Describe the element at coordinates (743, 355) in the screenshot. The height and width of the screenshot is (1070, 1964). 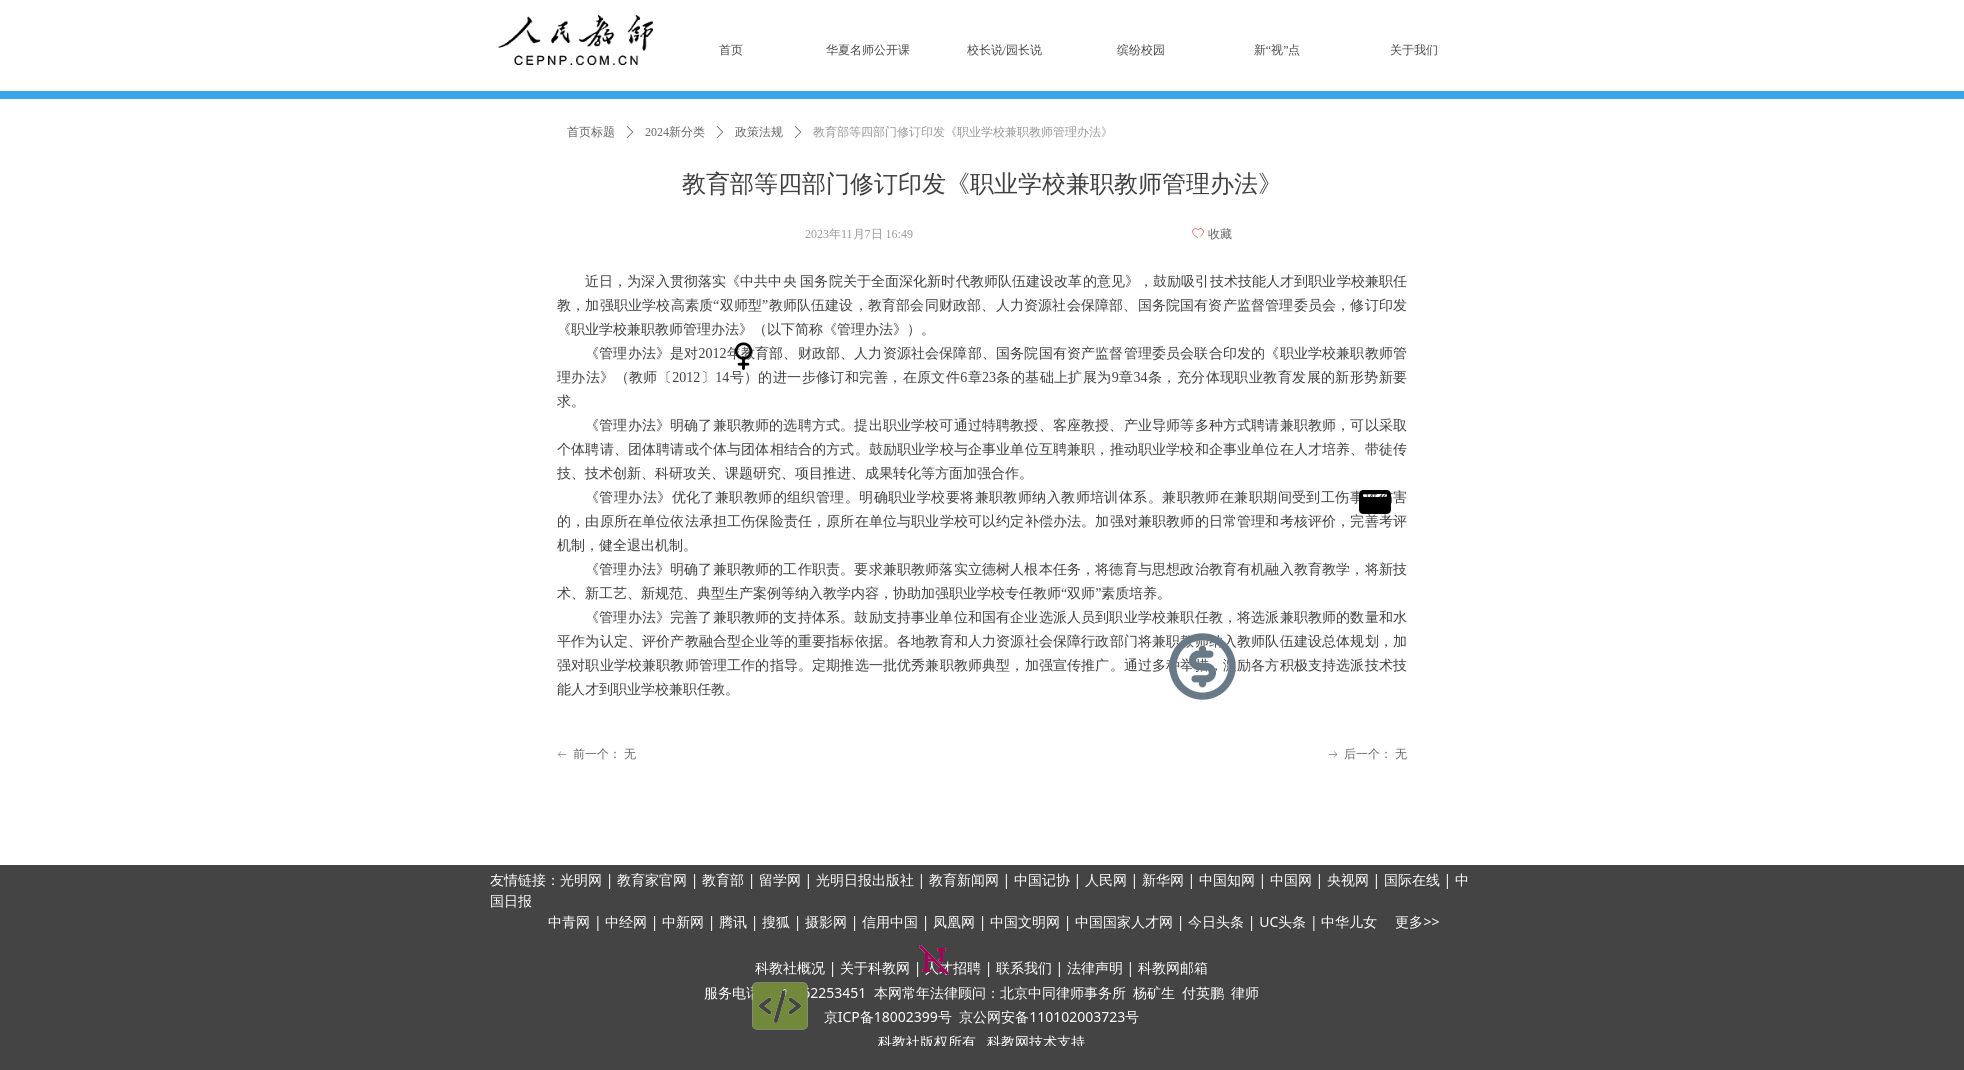
I see `indicates female gender option` at that location.